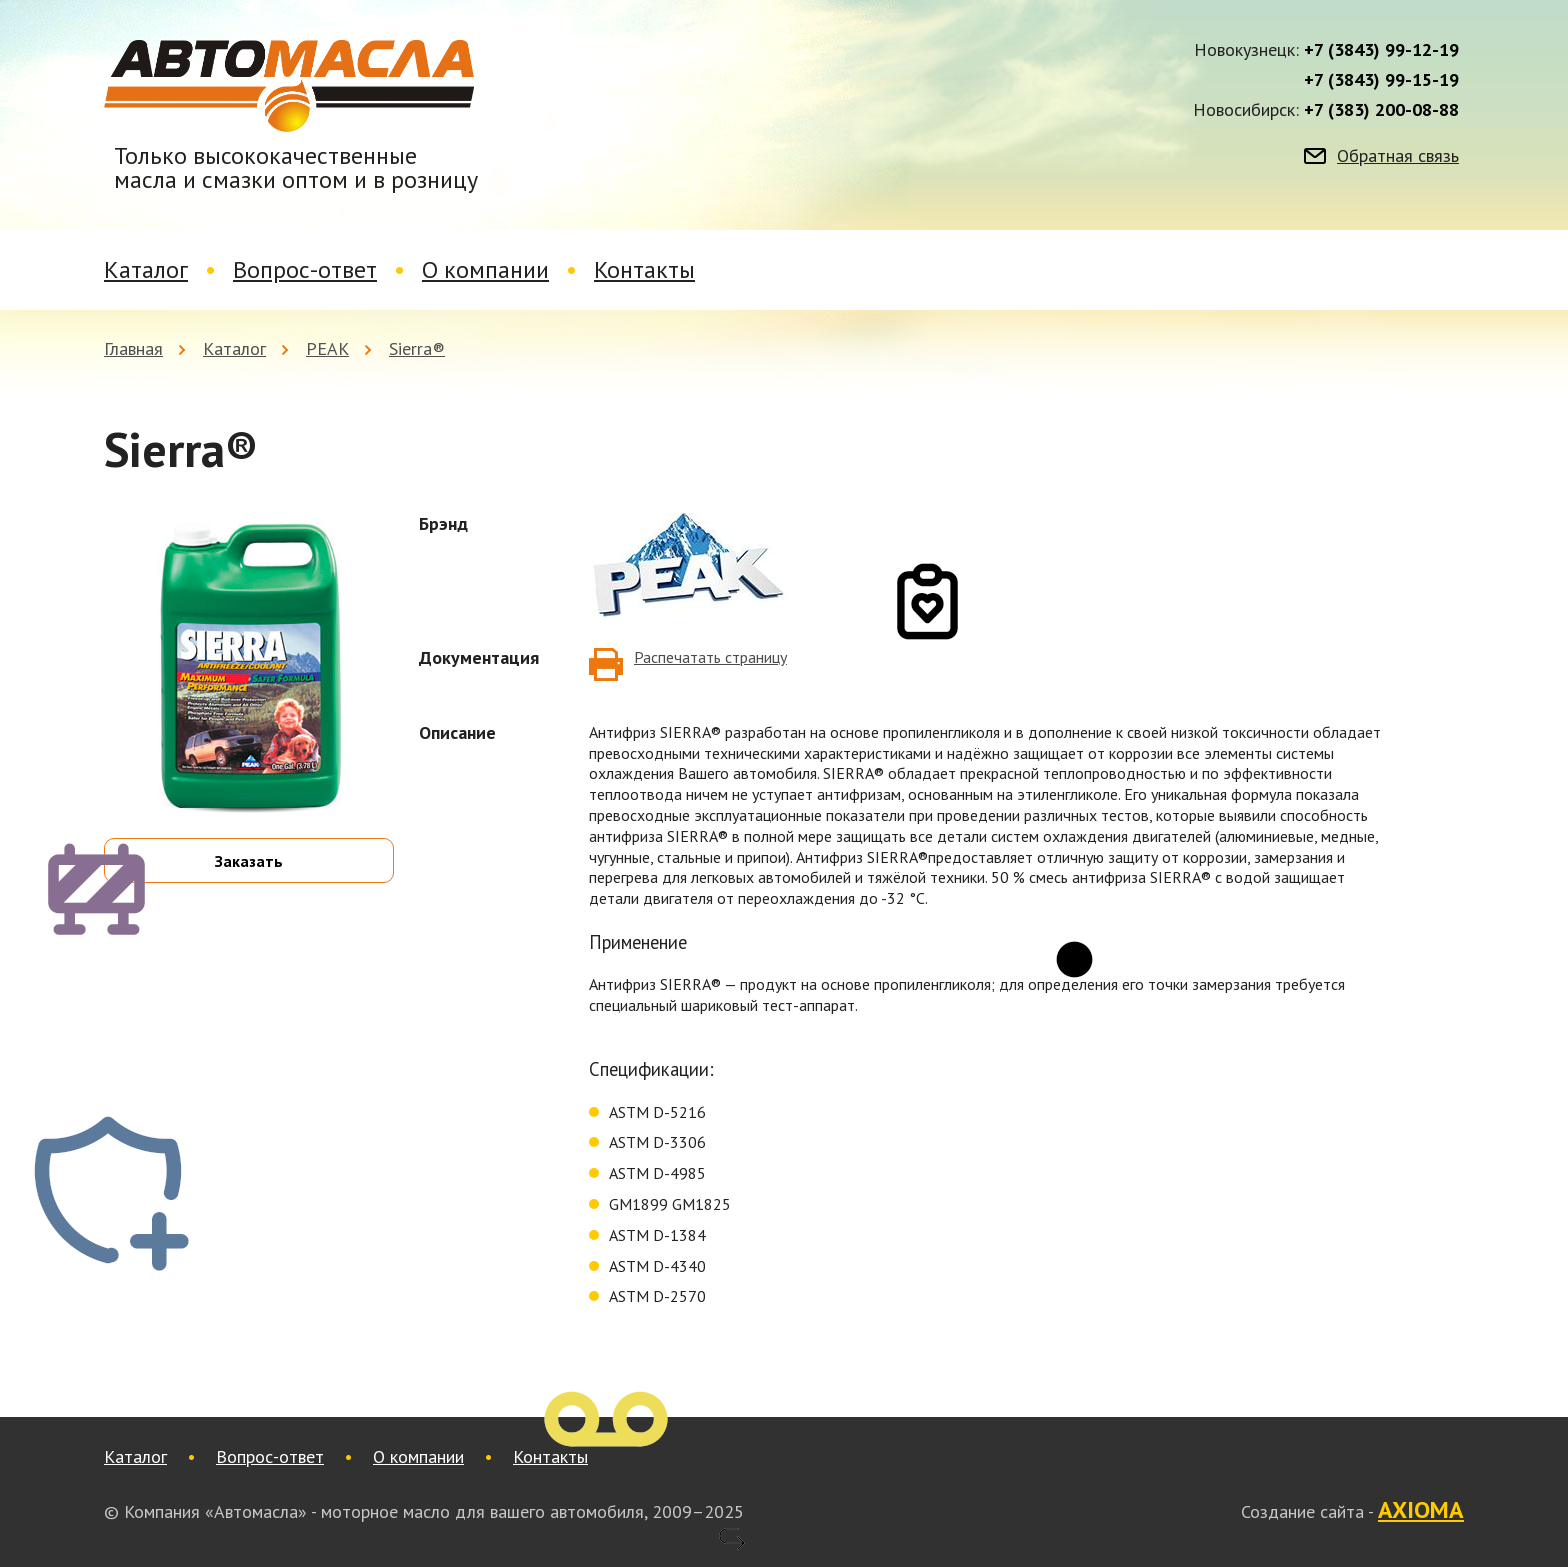  What do you see at coordinates (732, 1538) in the screenshot?
I see `redo or repeat last action` at bounding box center [732, 1538].